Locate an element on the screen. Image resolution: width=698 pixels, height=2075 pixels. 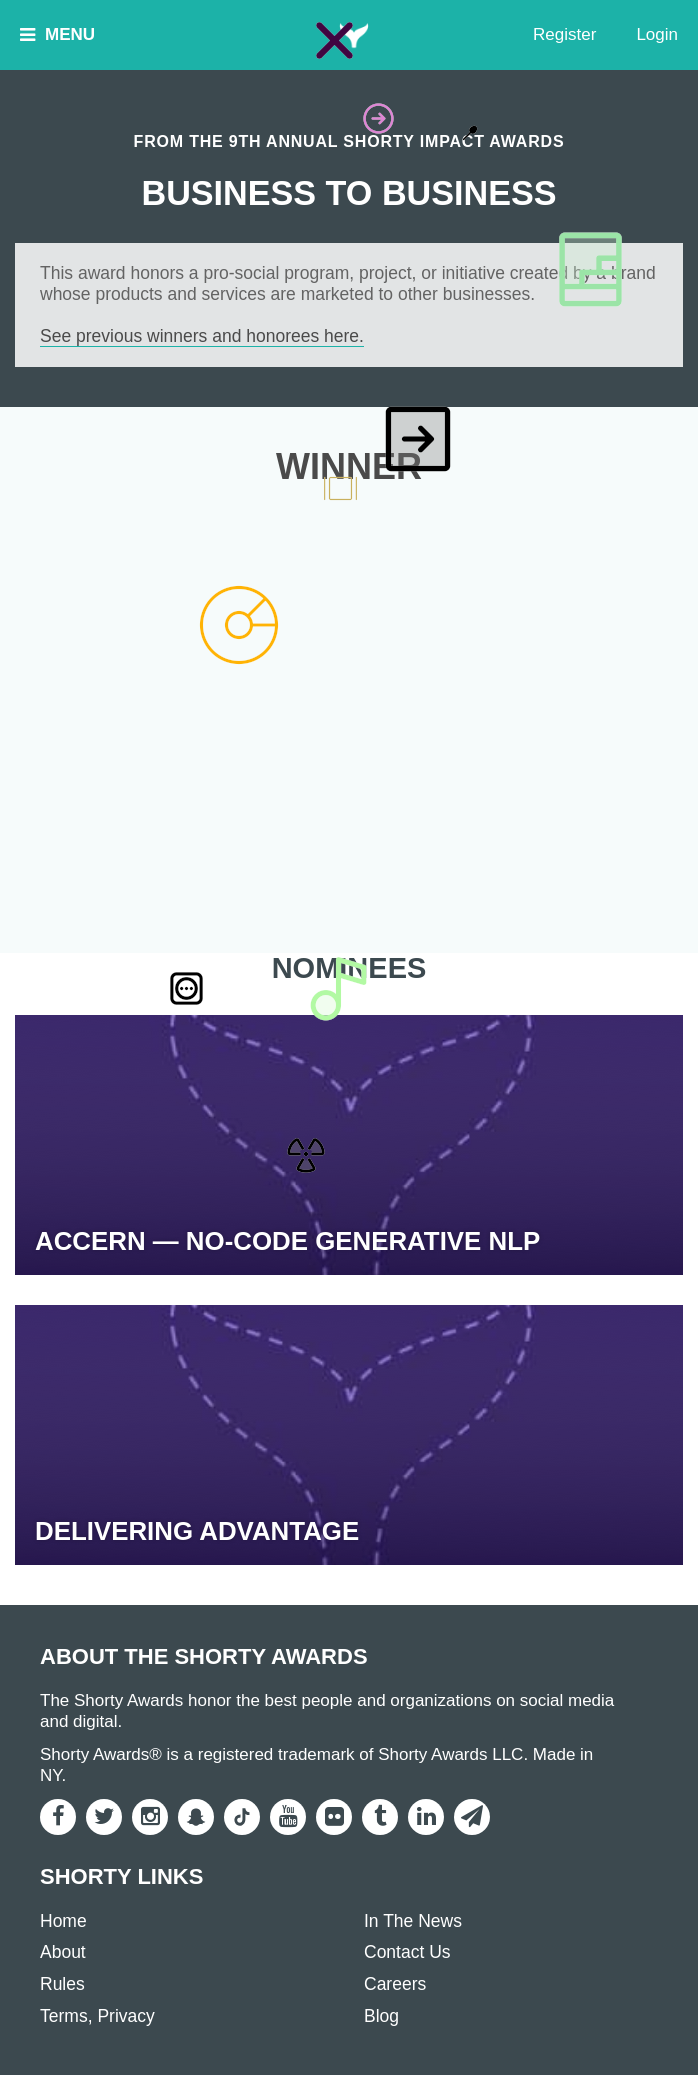
tumble dry on medium heat setting is located at coordinates (186, 988).